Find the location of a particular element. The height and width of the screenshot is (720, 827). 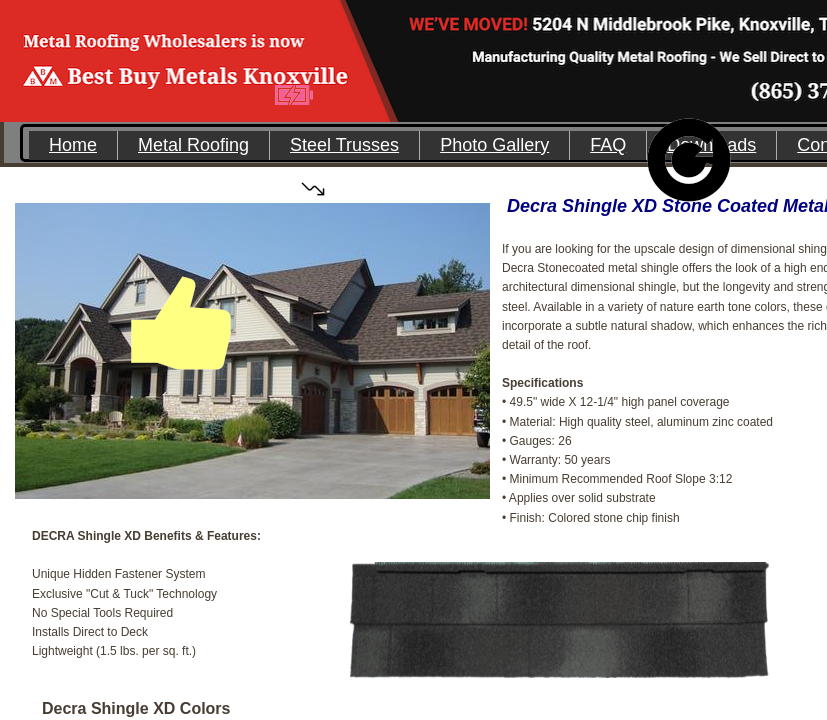

indicates device is currently charging is located at coordinates (294, 95).